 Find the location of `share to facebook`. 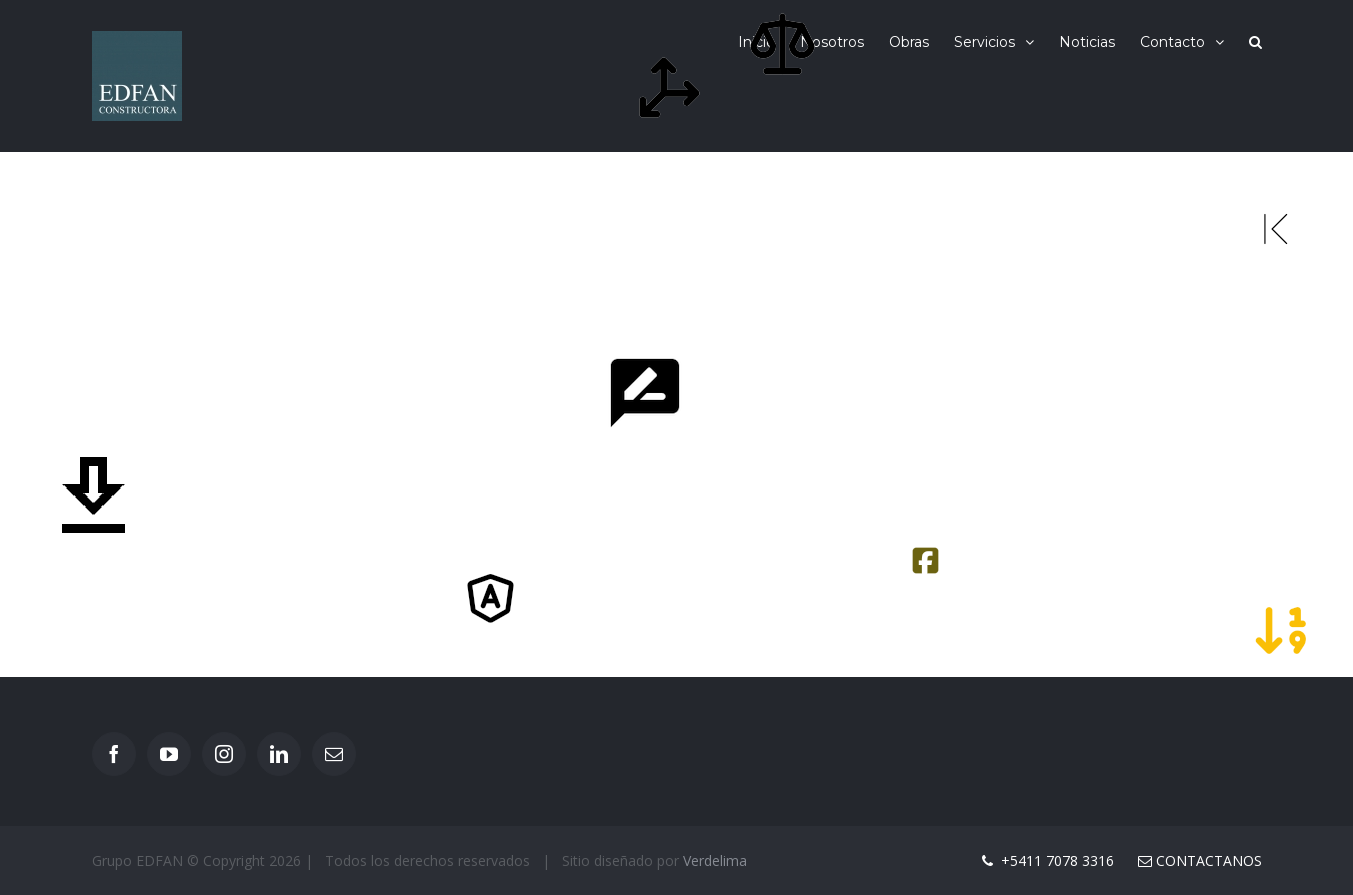

share to facebook is located at coordinates (925, 560).